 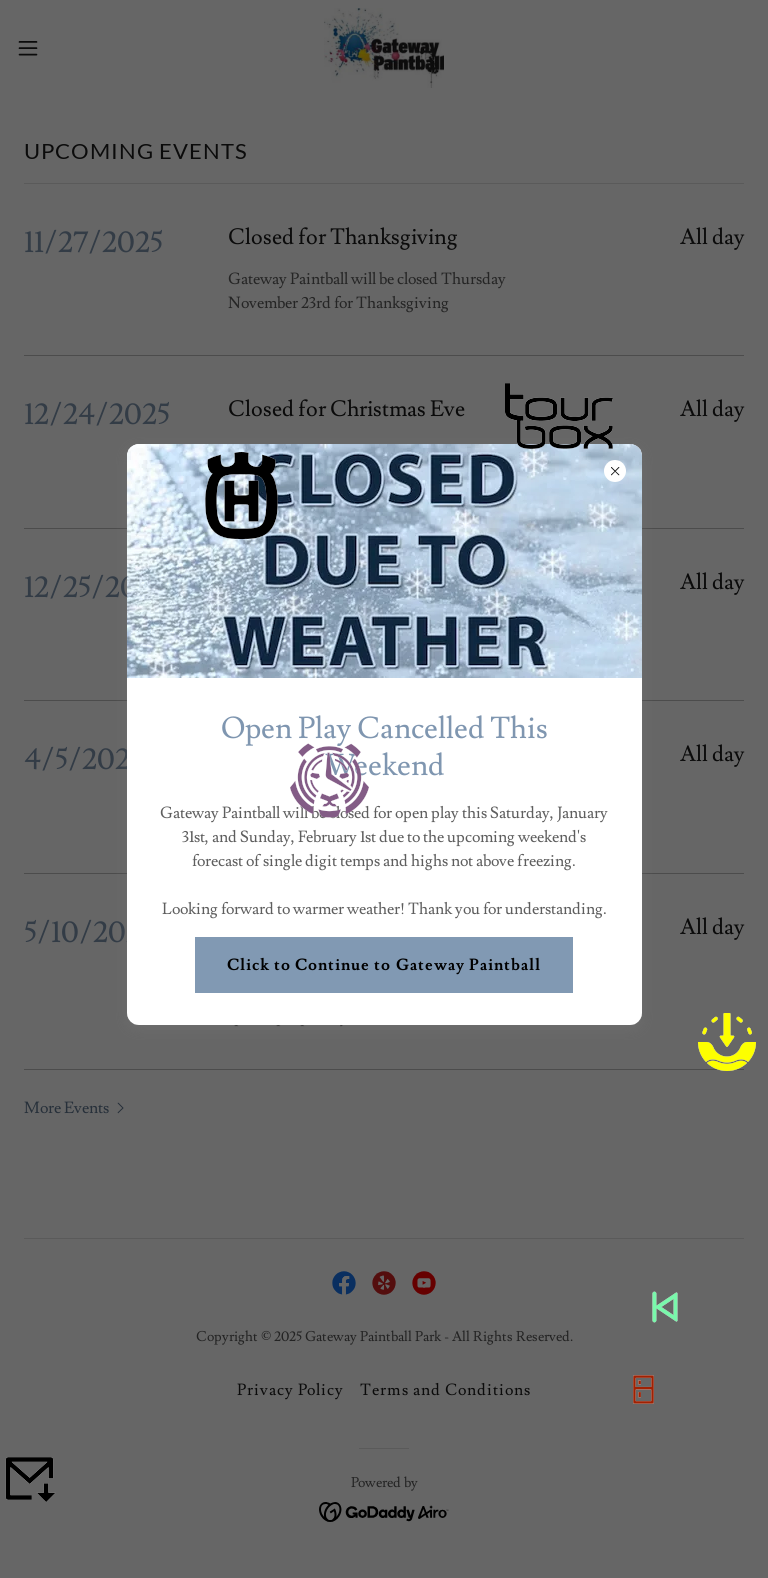 What do you see at coordinates (643, 1389) in the screenshot?
I see `access refrigerator or kitchen appliance controls` at bounding box center [643, 1389].